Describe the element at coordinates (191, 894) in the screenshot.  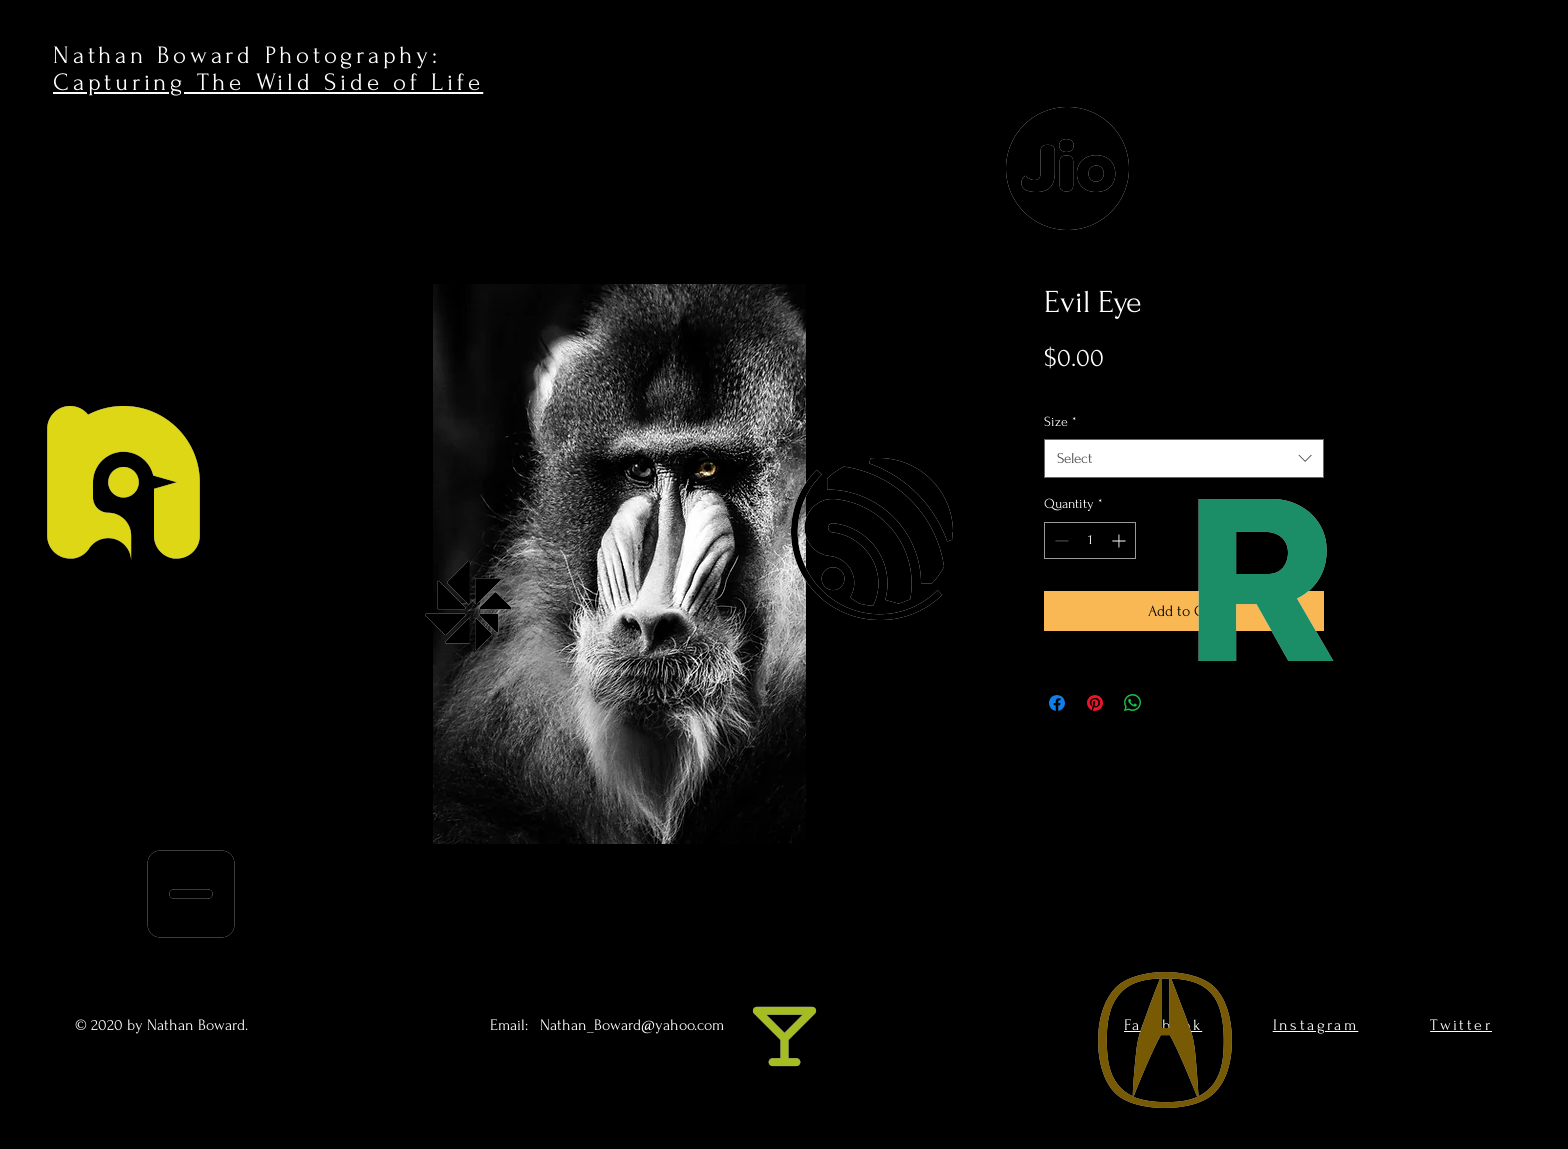
I see `collapse or minimize a section` at that location.